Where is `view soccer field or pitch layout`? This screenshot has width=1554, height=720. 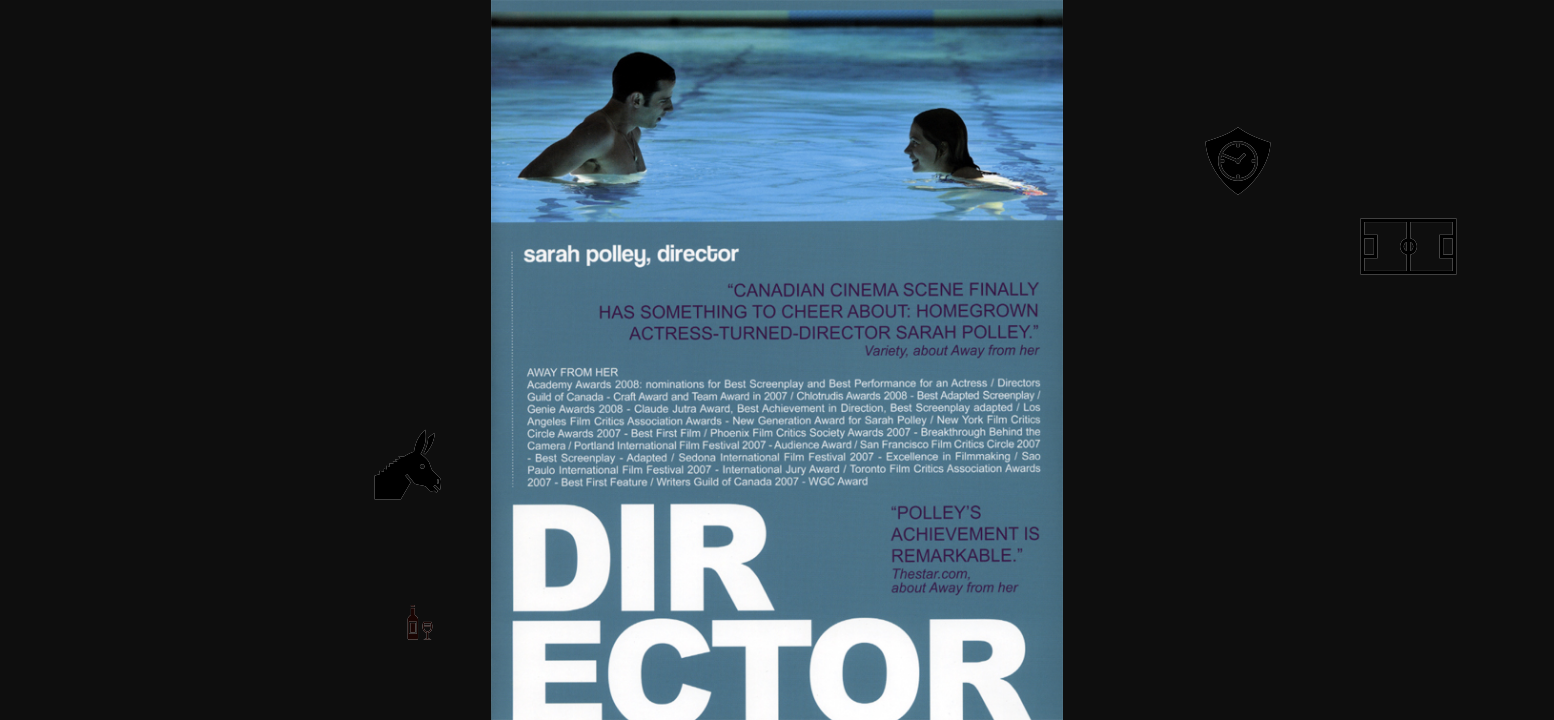 view soccer field or pitch layout is located at coordinates (1408, 246).